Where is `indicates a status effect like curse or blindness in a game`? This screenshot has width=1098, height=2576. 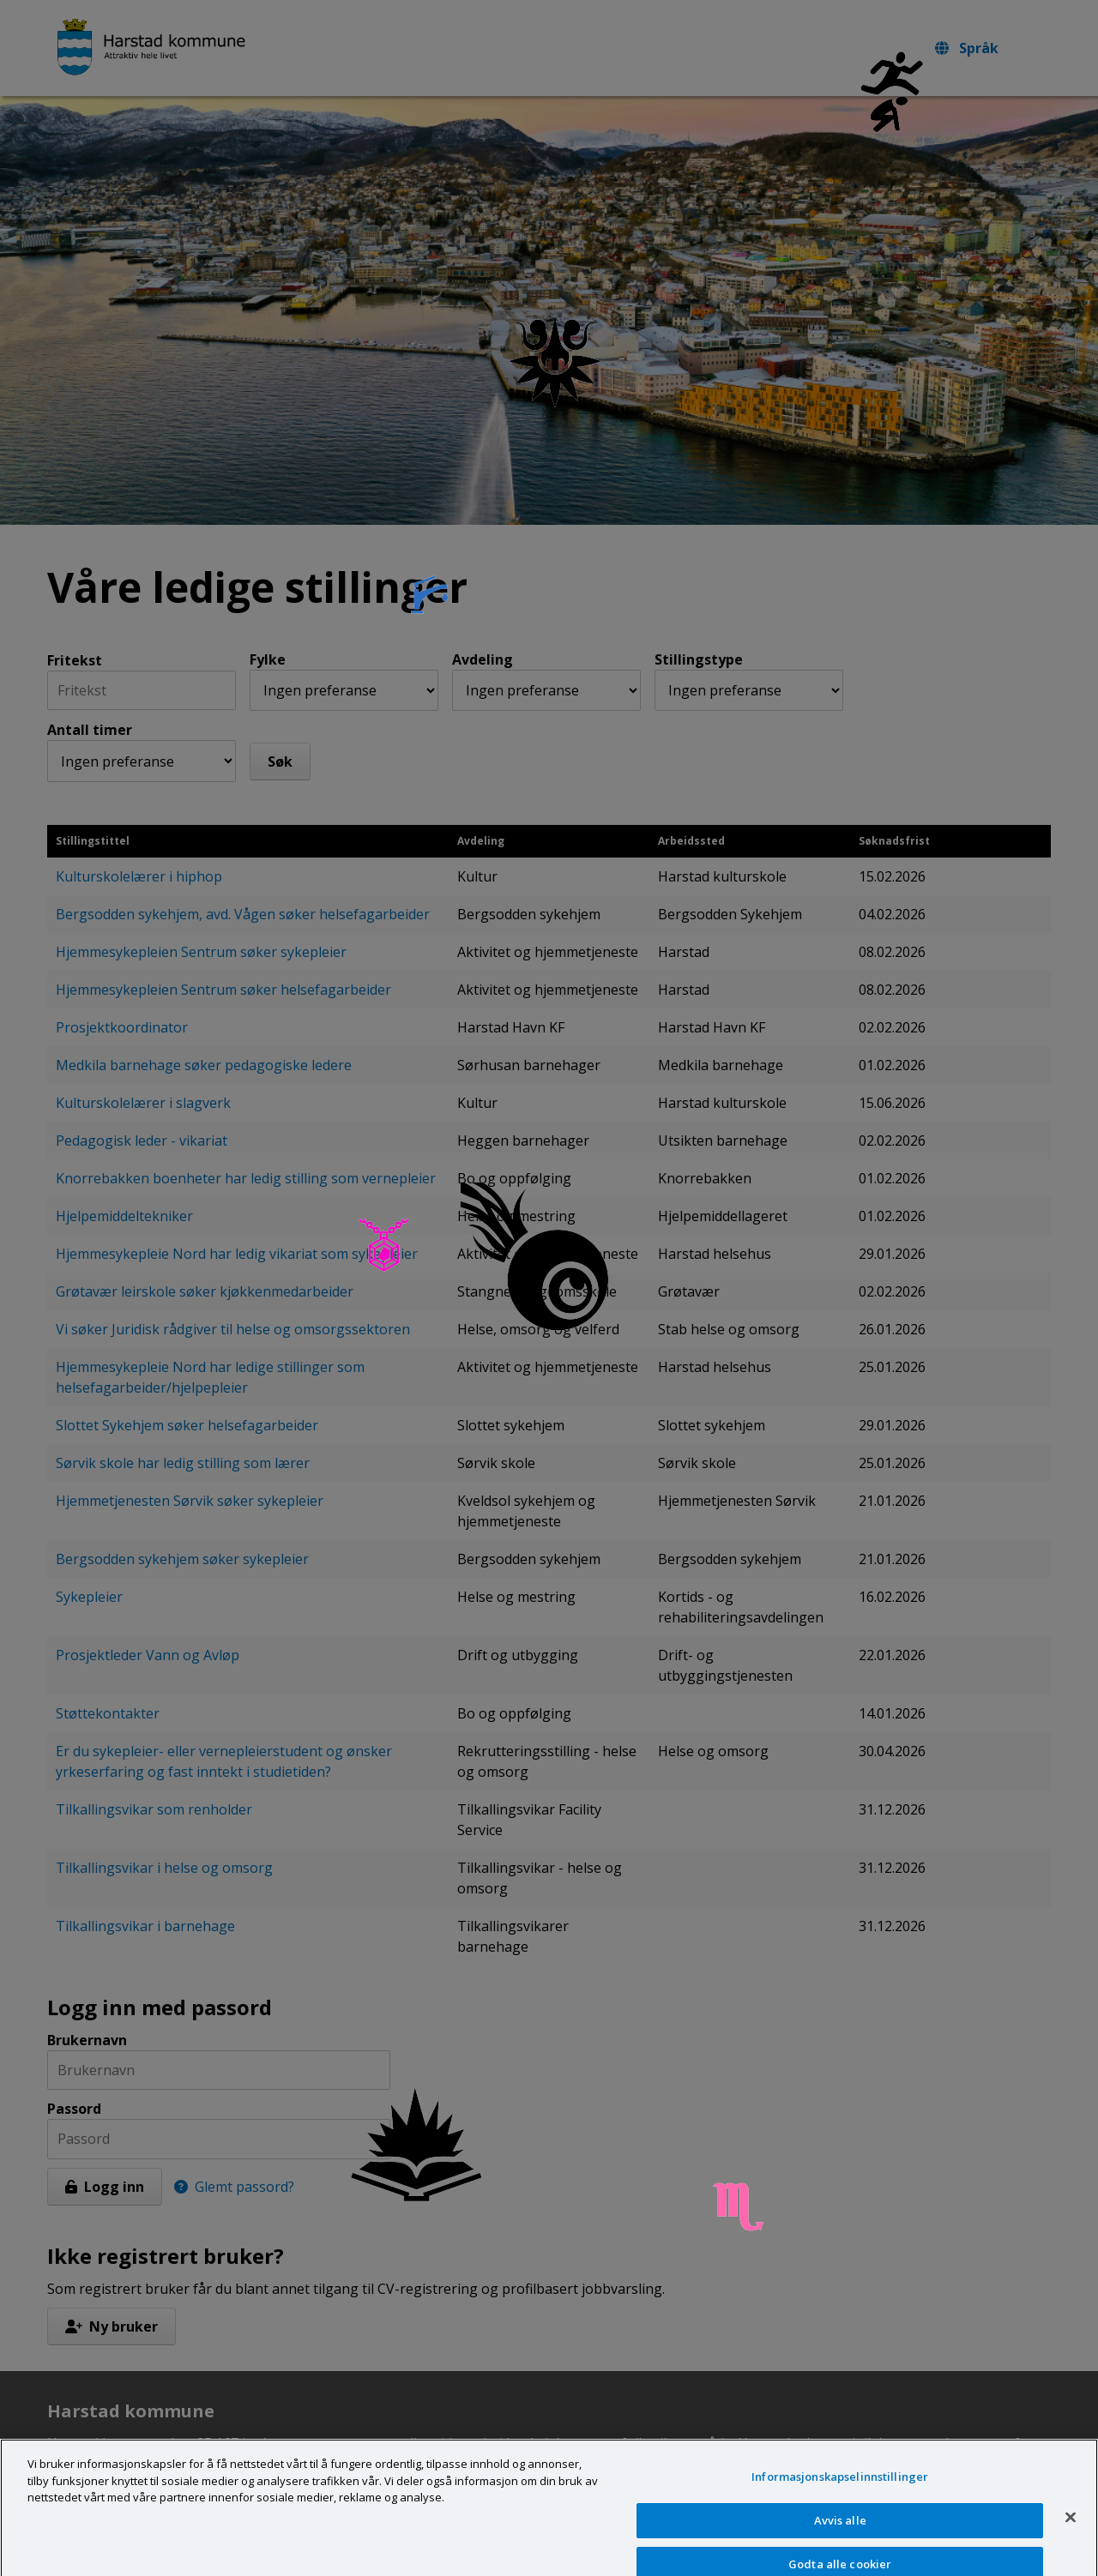 indicates a status effect like curse or blindness in a game is located at coordinates (533, 1256).